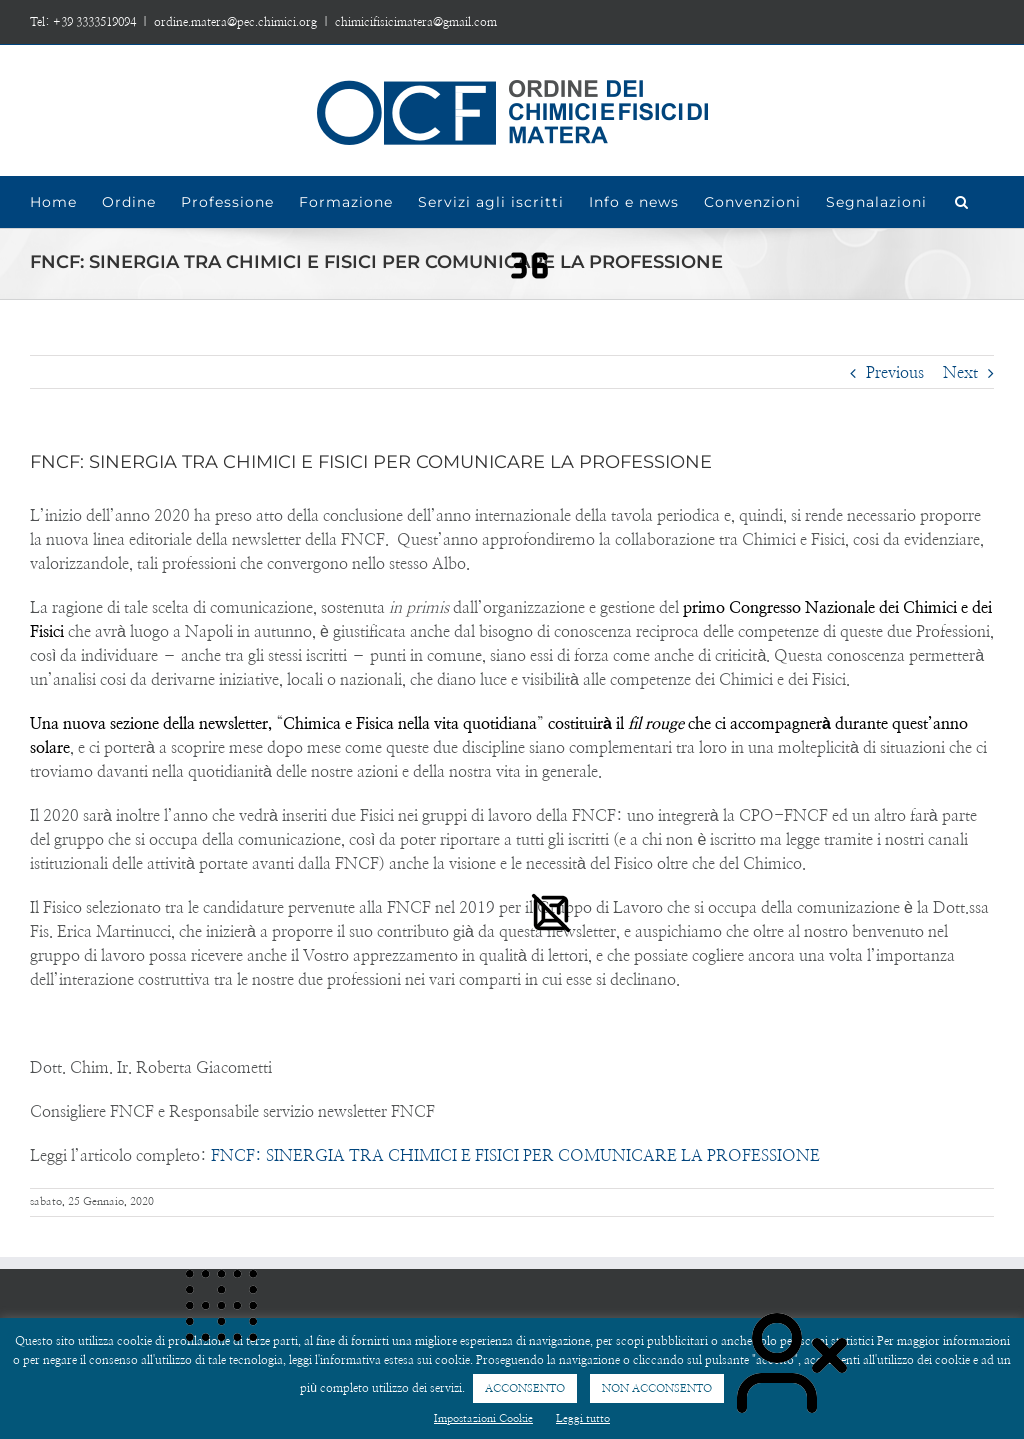 This screenshot has width=1024, height=1439. I want to click on remove a user from your contacts, so click(792, 1363).